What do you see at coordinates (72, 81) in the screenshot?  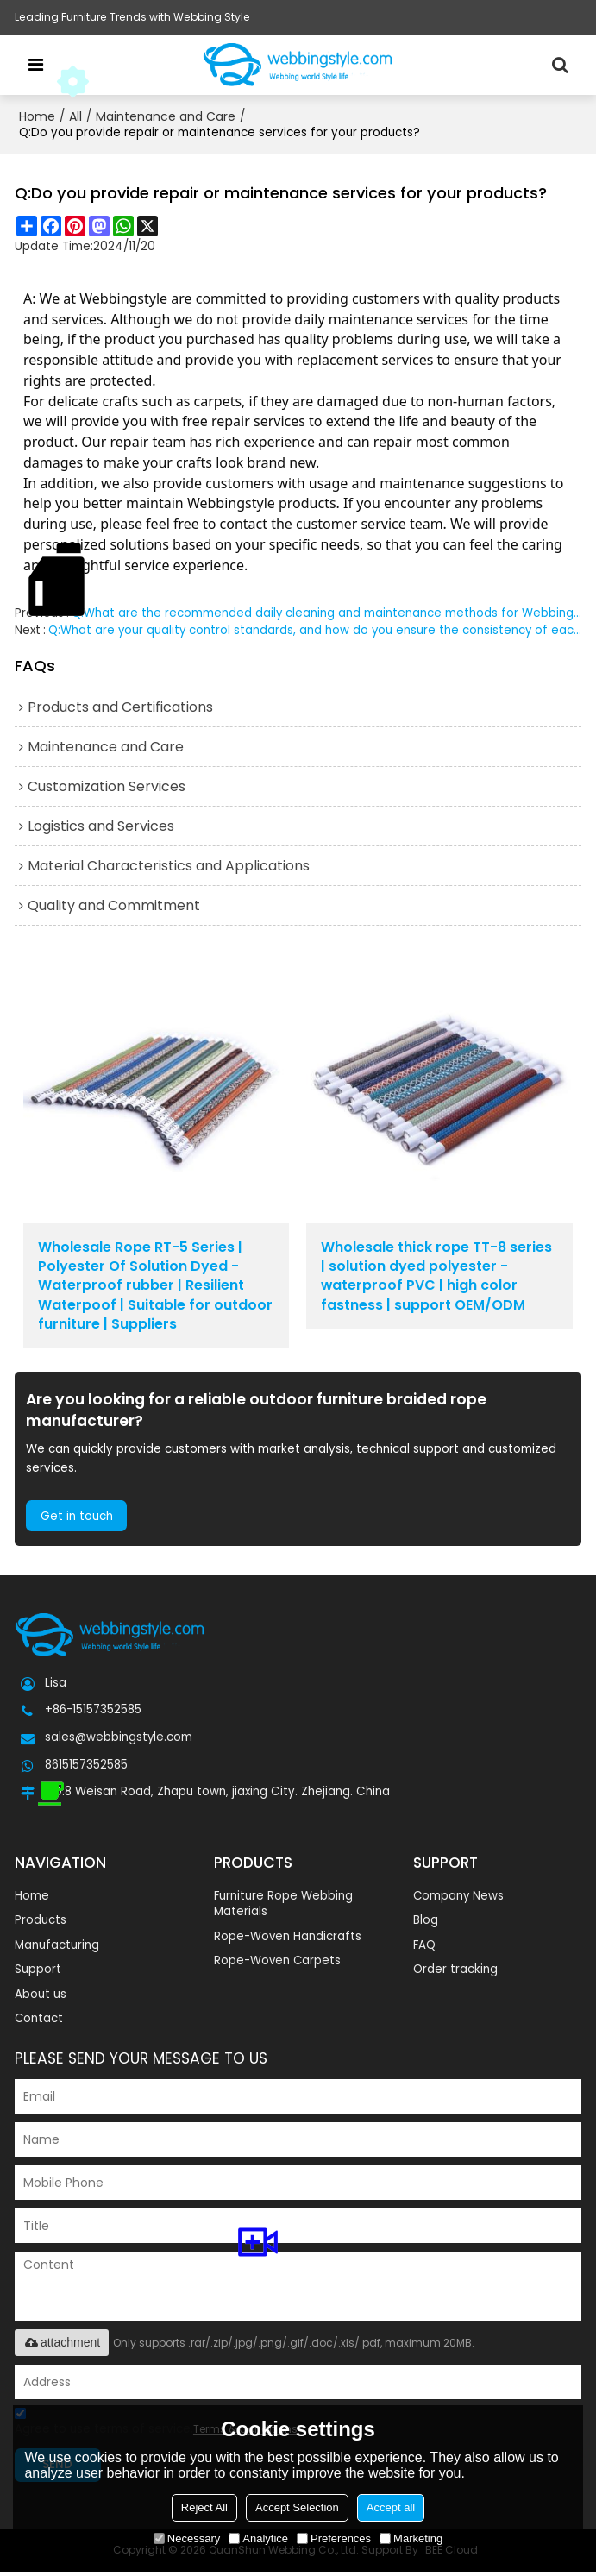 I see `access settings or preferences` at bounding box center [72, 81].